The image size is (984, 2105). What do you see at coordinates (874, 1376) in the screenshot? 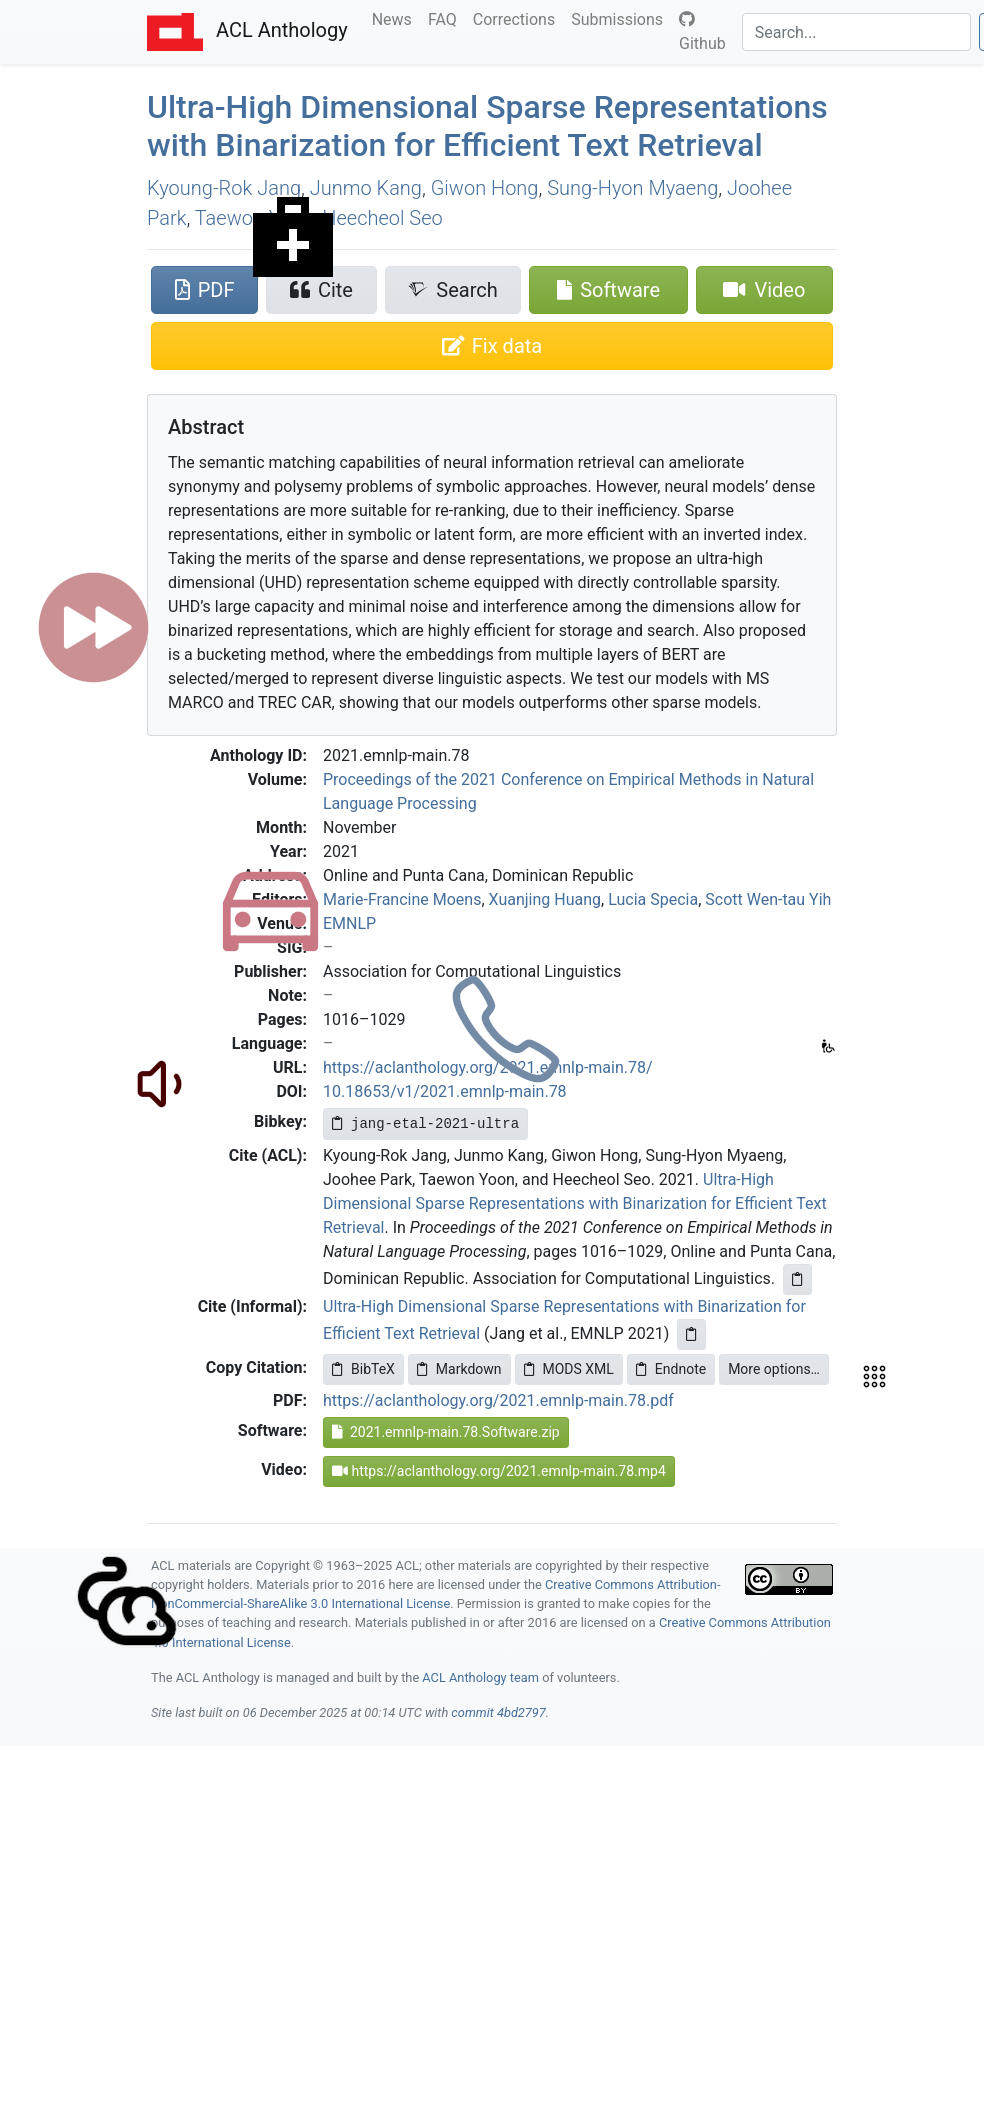
I see `open the app drawer or menu` at bounding box center [874, 1376].